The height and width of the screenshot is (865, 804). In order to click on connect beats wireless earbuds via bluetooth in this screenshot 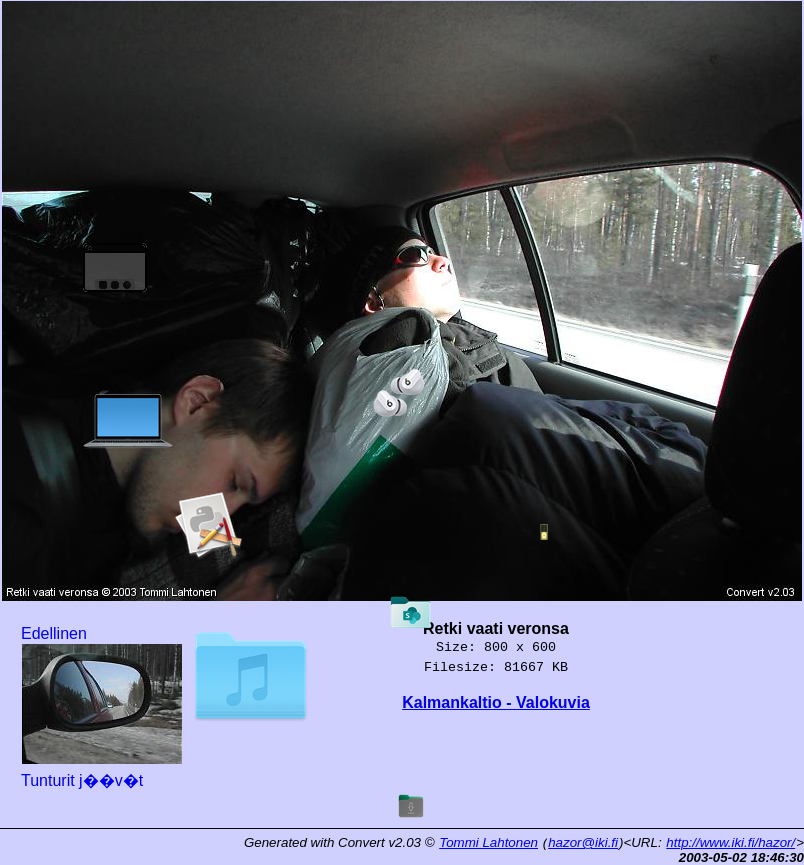, I will do `click(399, 393)`.